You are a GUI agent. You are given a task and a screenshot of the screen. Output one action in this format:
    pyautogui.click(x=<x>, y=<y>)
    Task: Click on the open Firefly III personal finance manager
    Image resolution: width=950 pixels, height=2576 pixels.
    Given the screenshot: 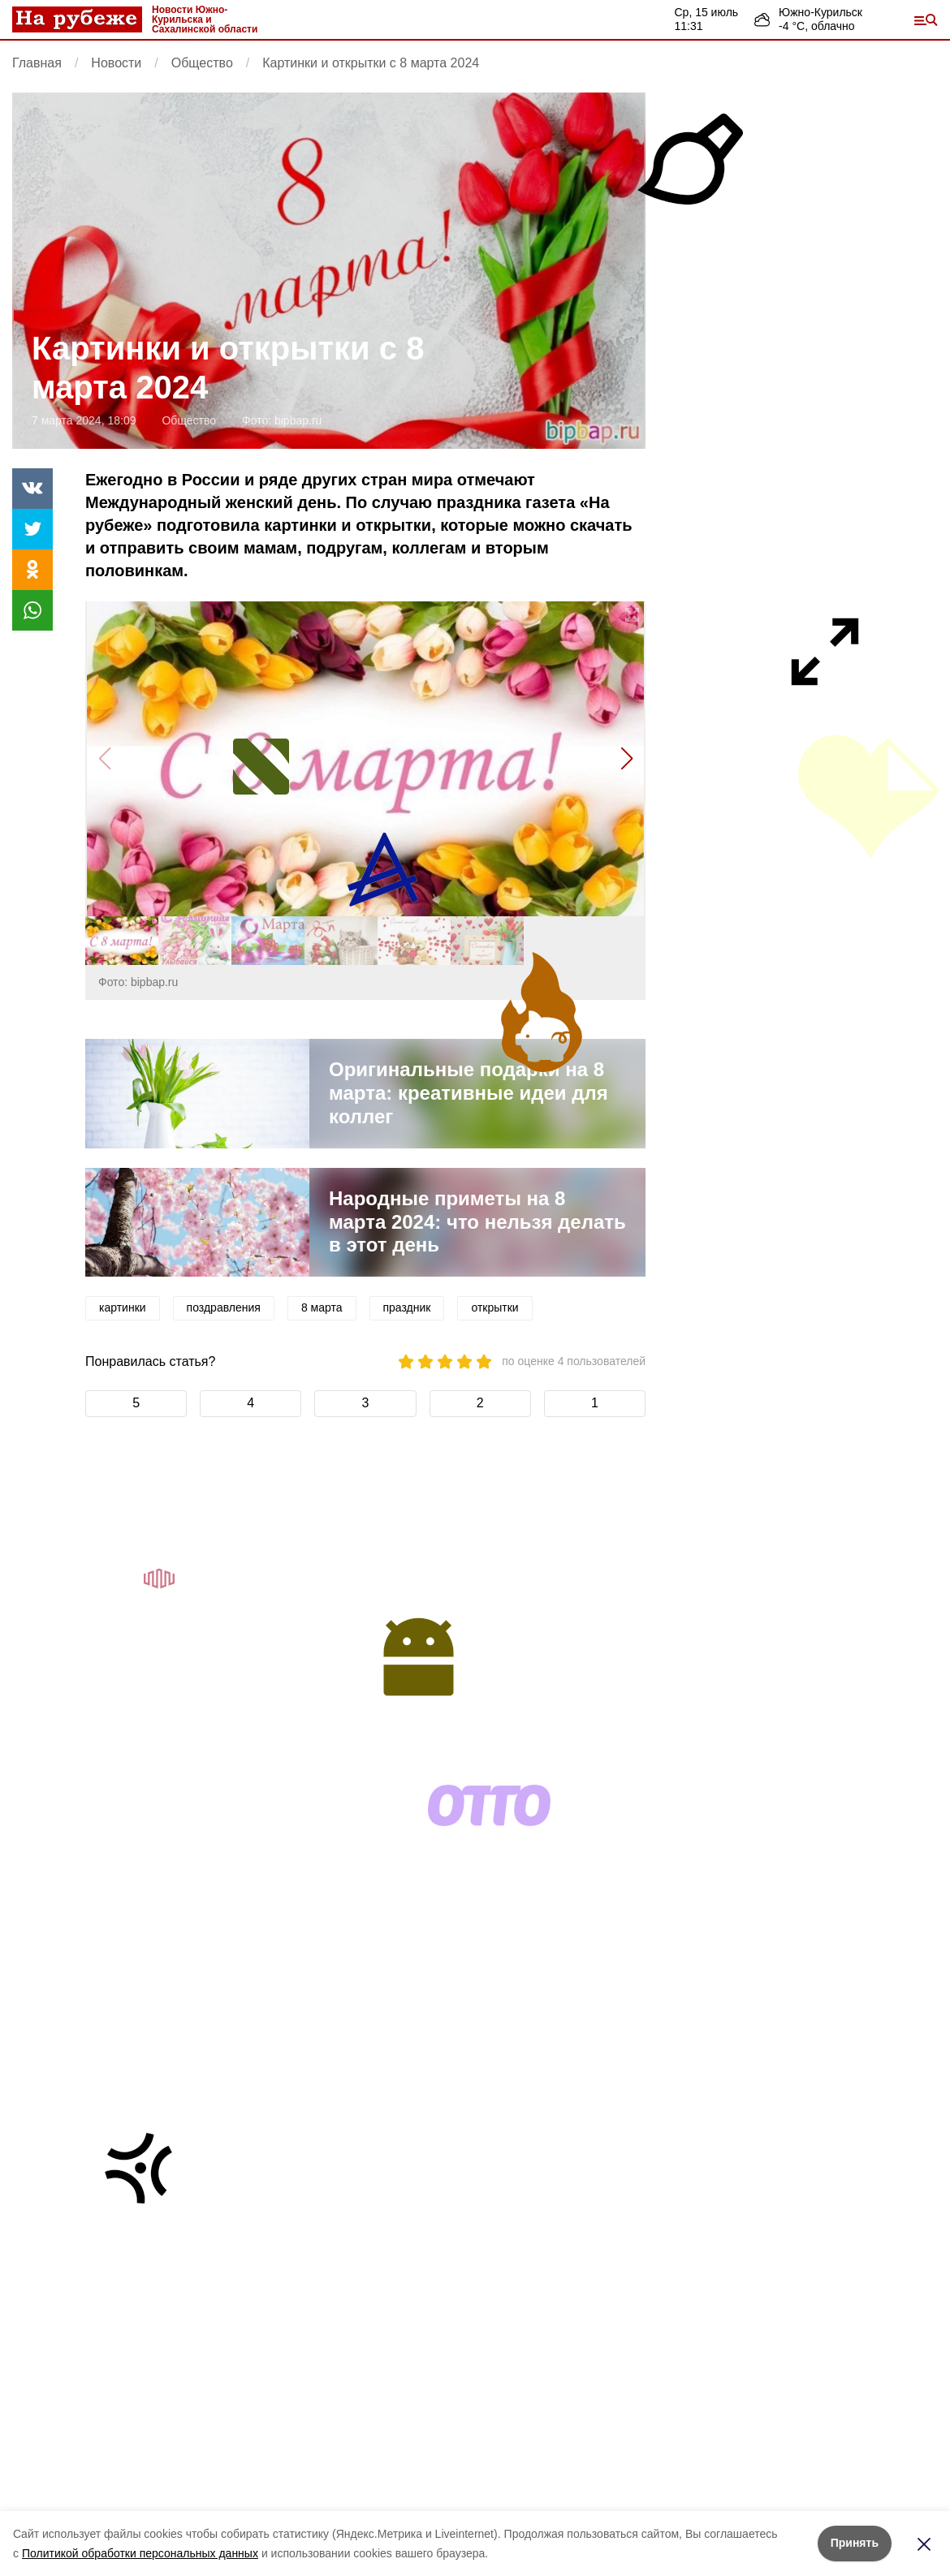 What is the action you would take?
    pyautogui.click(x=542, y=1012)
    